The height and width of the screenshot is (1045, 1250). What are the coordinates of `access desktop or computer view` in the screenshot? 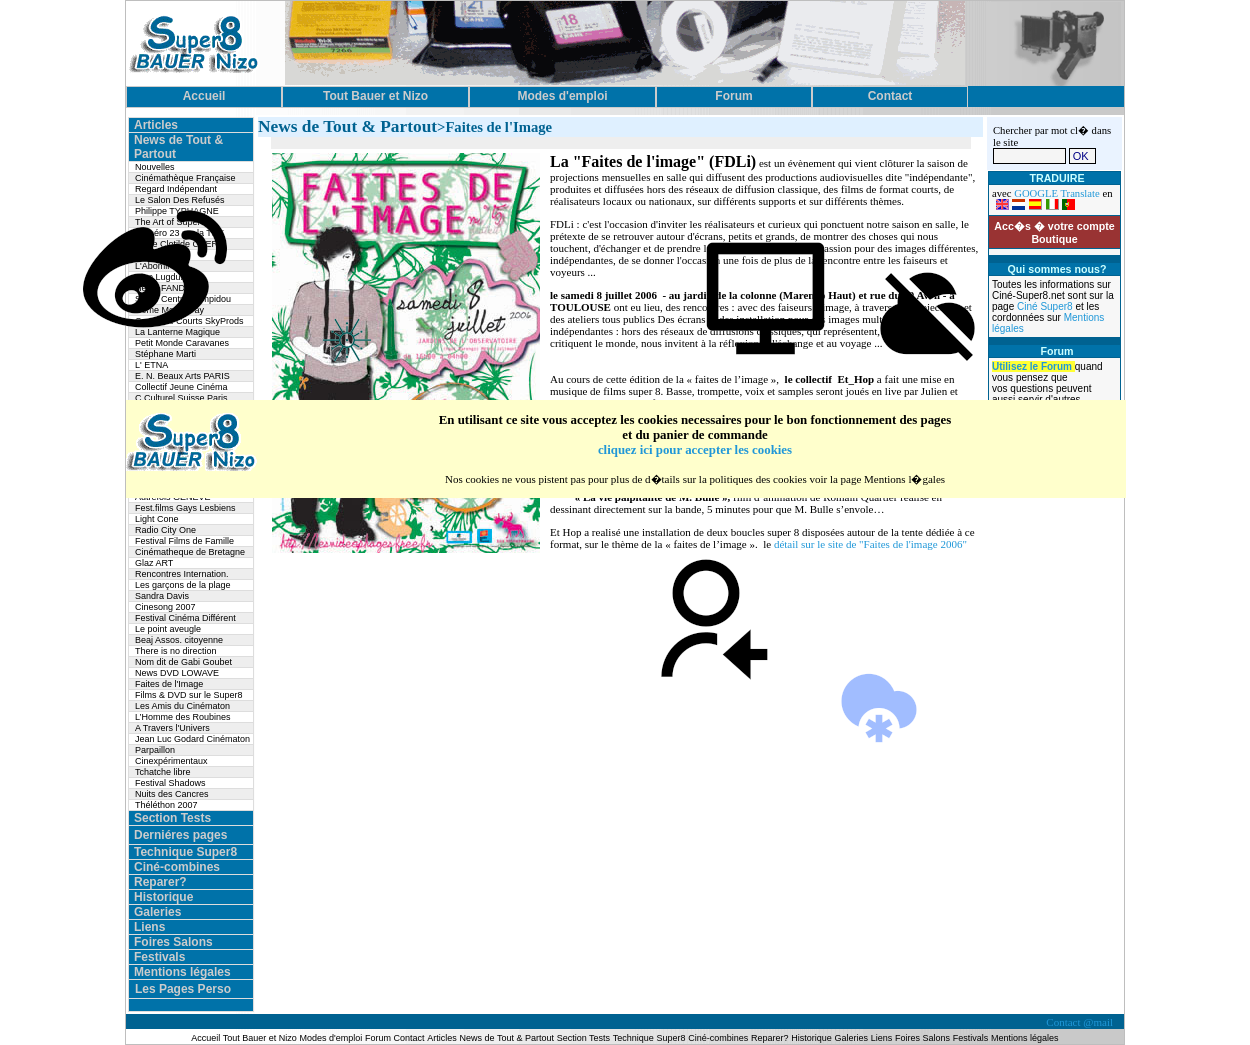 It's located at (765, 295).